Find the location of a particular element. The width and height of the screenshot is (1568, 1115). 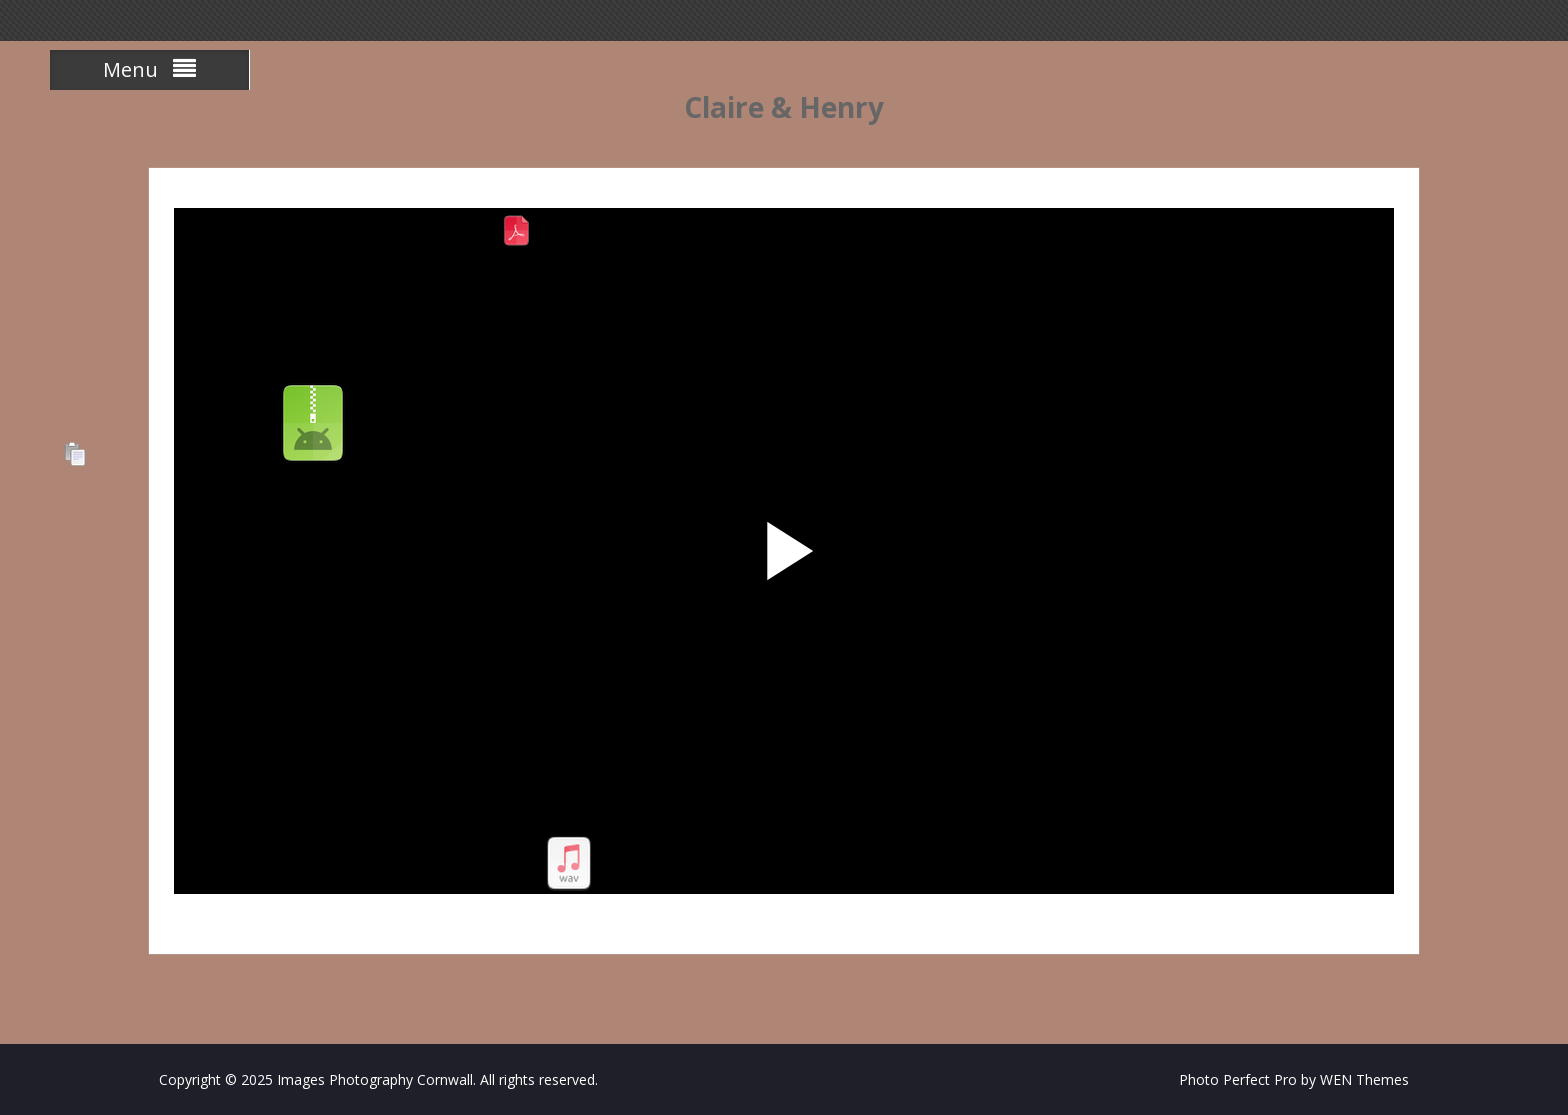

android application package file (APK) is located at coordinates (313, 423).